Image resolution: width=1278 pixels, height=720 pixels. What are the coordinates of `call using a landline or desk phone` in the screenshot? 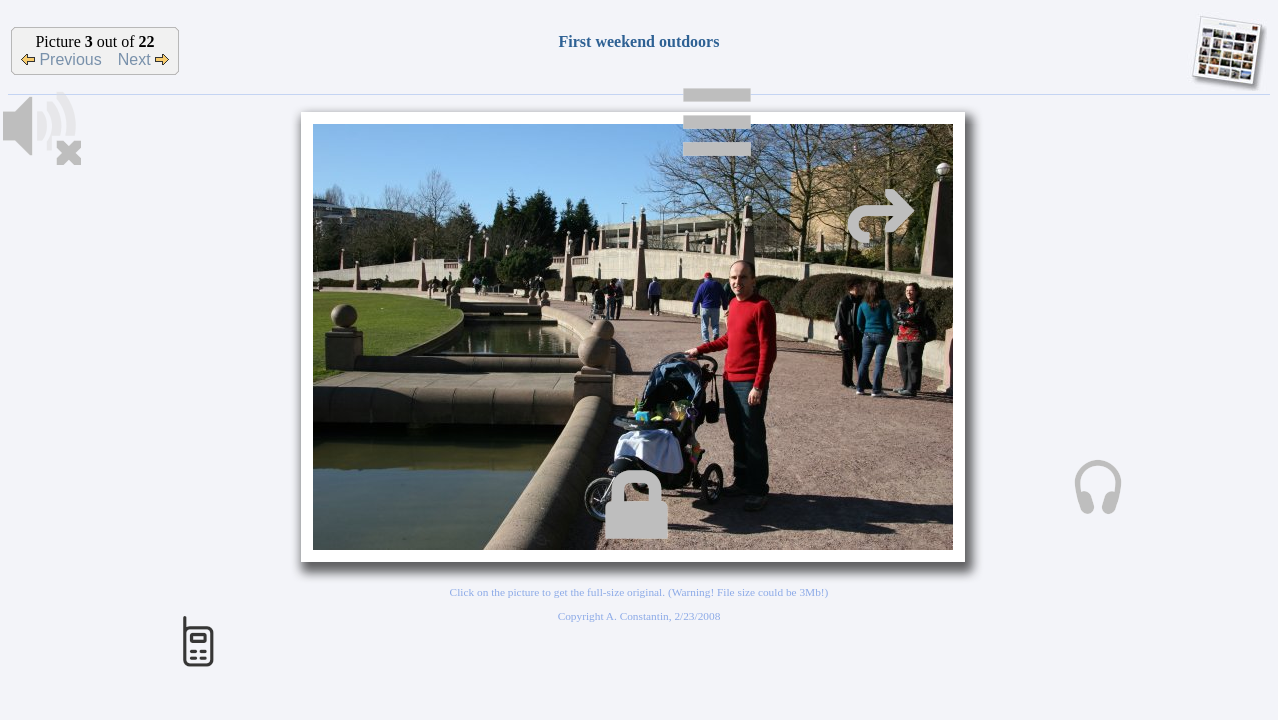 It's located at (200, 643).